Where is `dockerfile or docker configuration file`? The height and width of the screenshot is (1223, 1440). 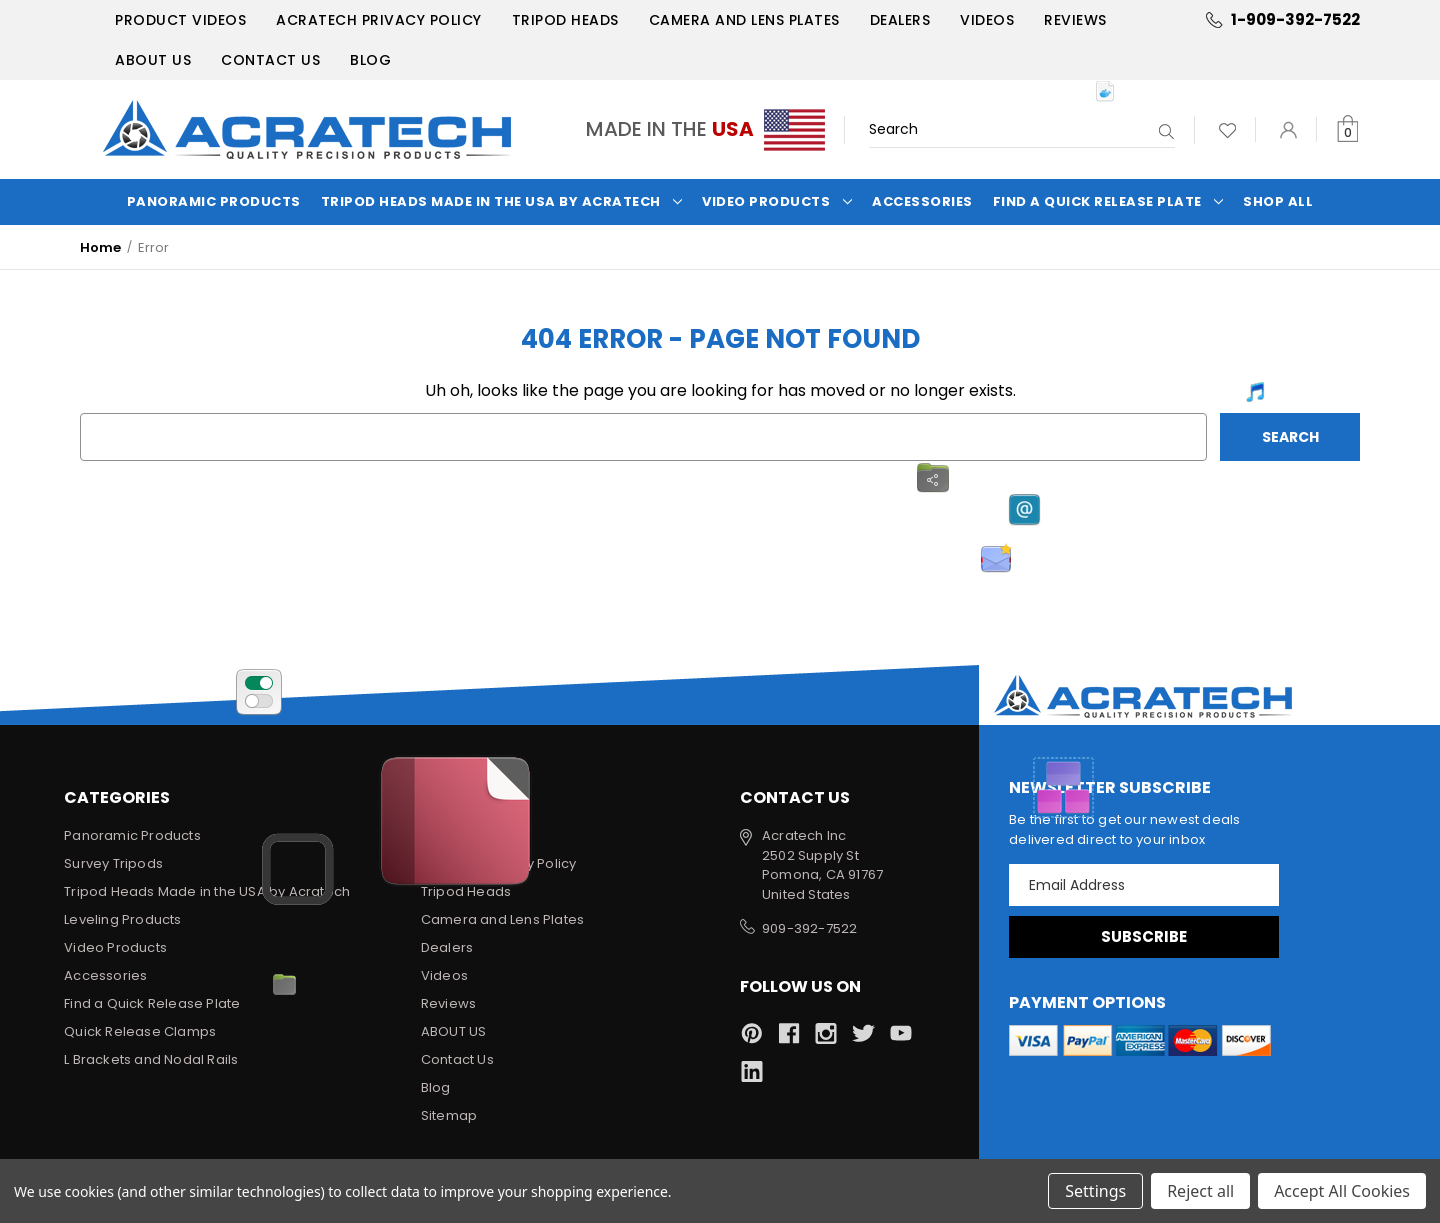
dockerfile or docker configuration file is located at coordinates (1105, 91).